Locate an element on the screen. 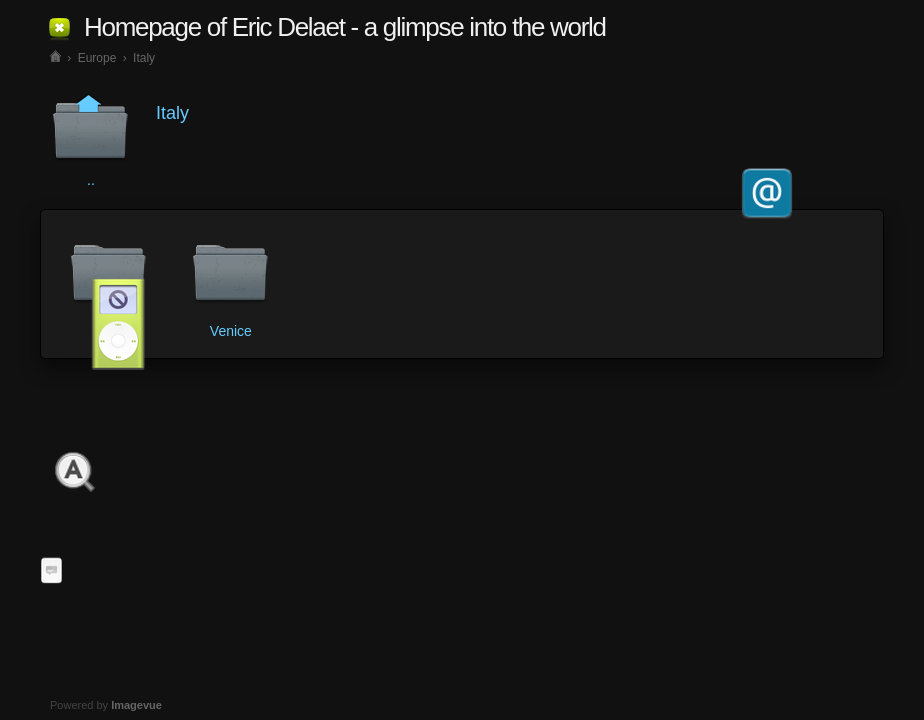  search within emails or messages is located at coordinates (75, 472).